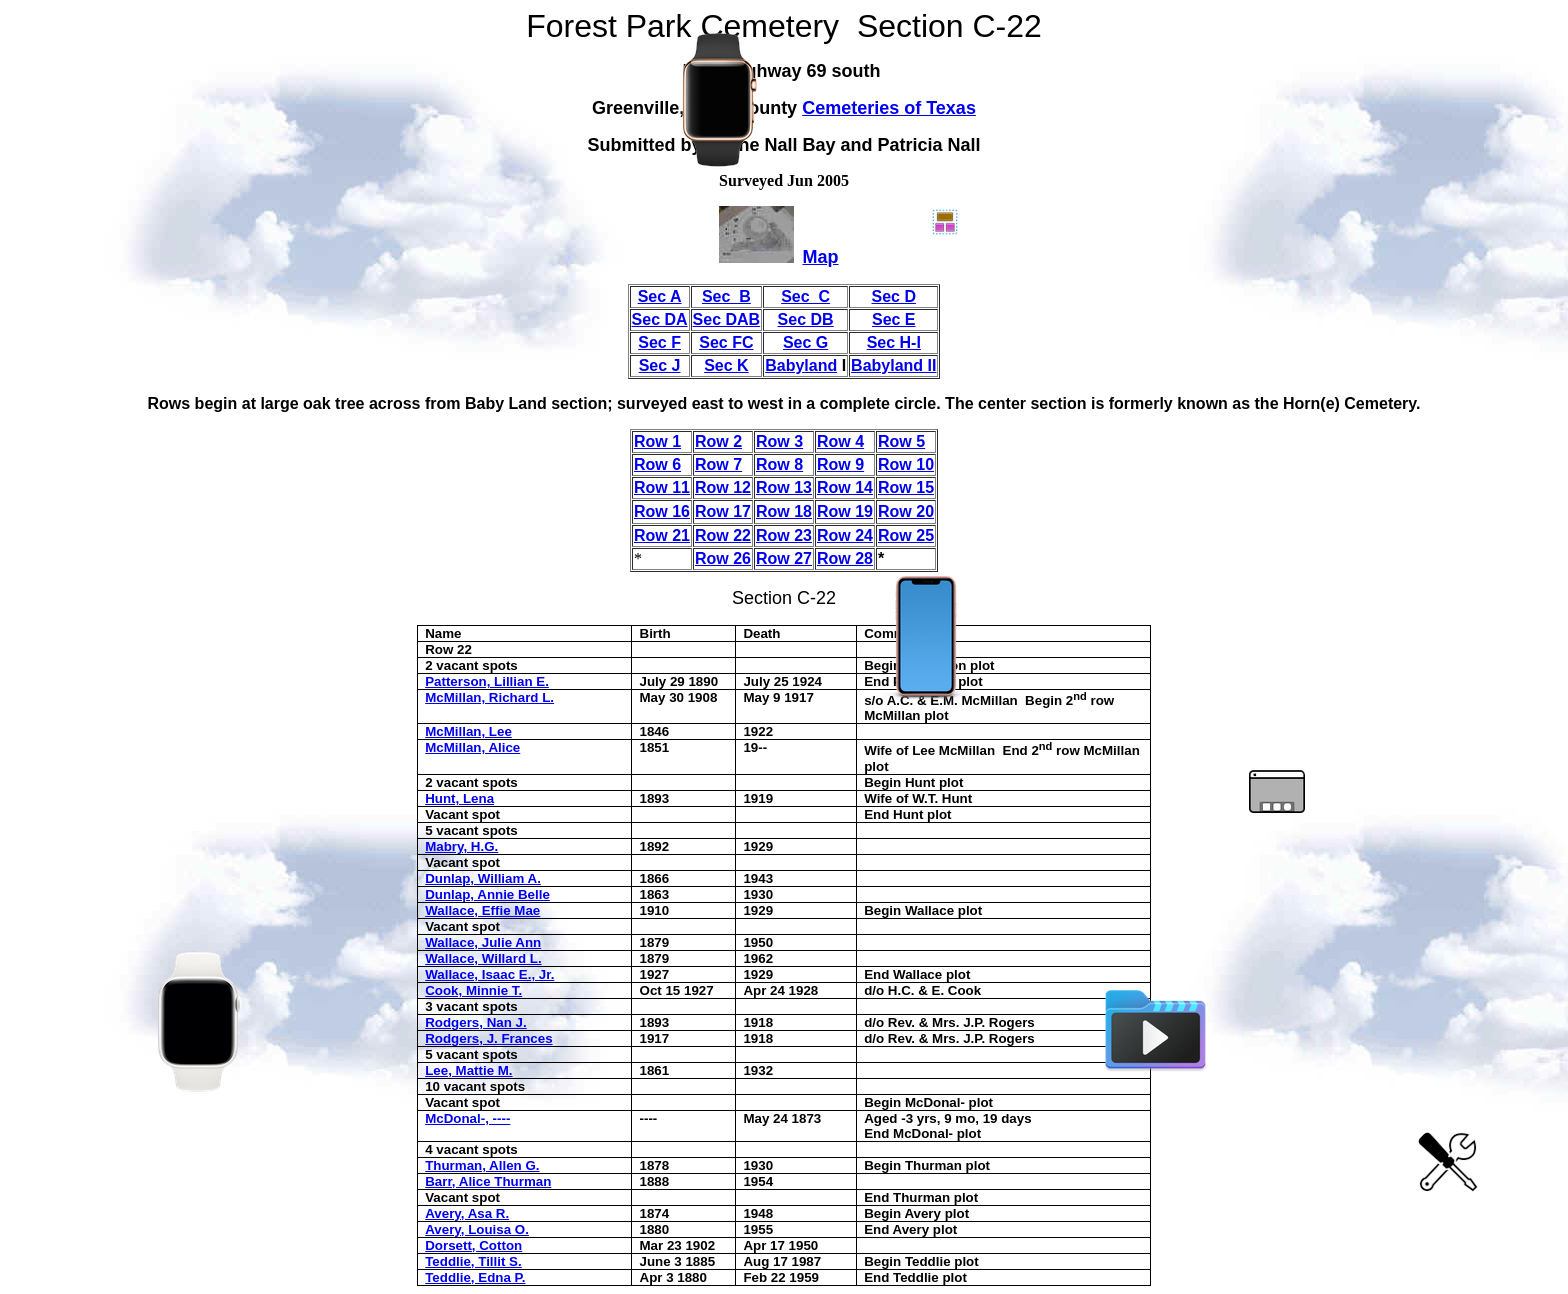  I want to click on open your movies folder, so click(1155, 1032).